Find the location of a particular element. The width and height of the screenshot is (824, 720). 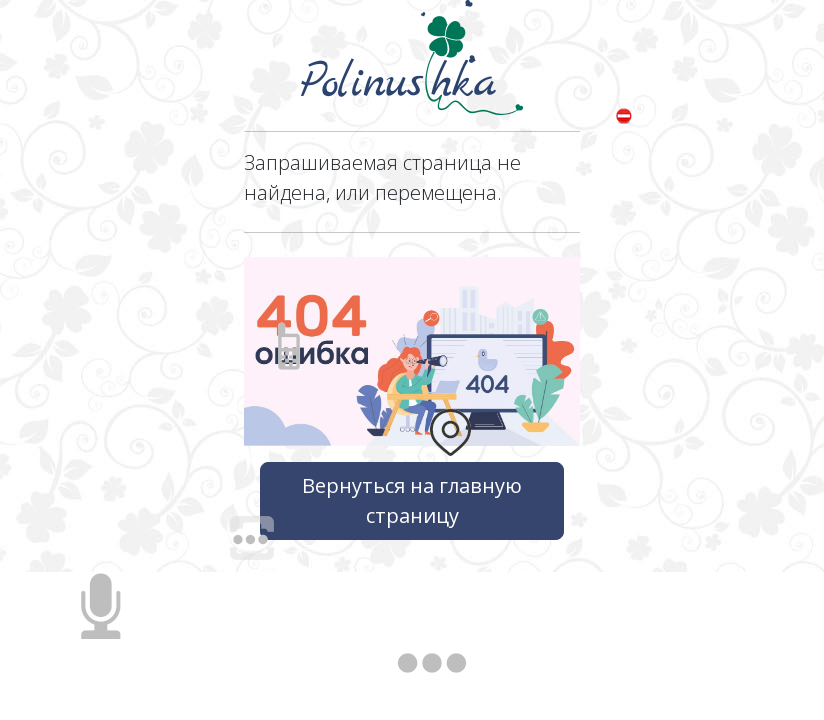

indicates wired network connection in progress is located at coordinates (252, 538).